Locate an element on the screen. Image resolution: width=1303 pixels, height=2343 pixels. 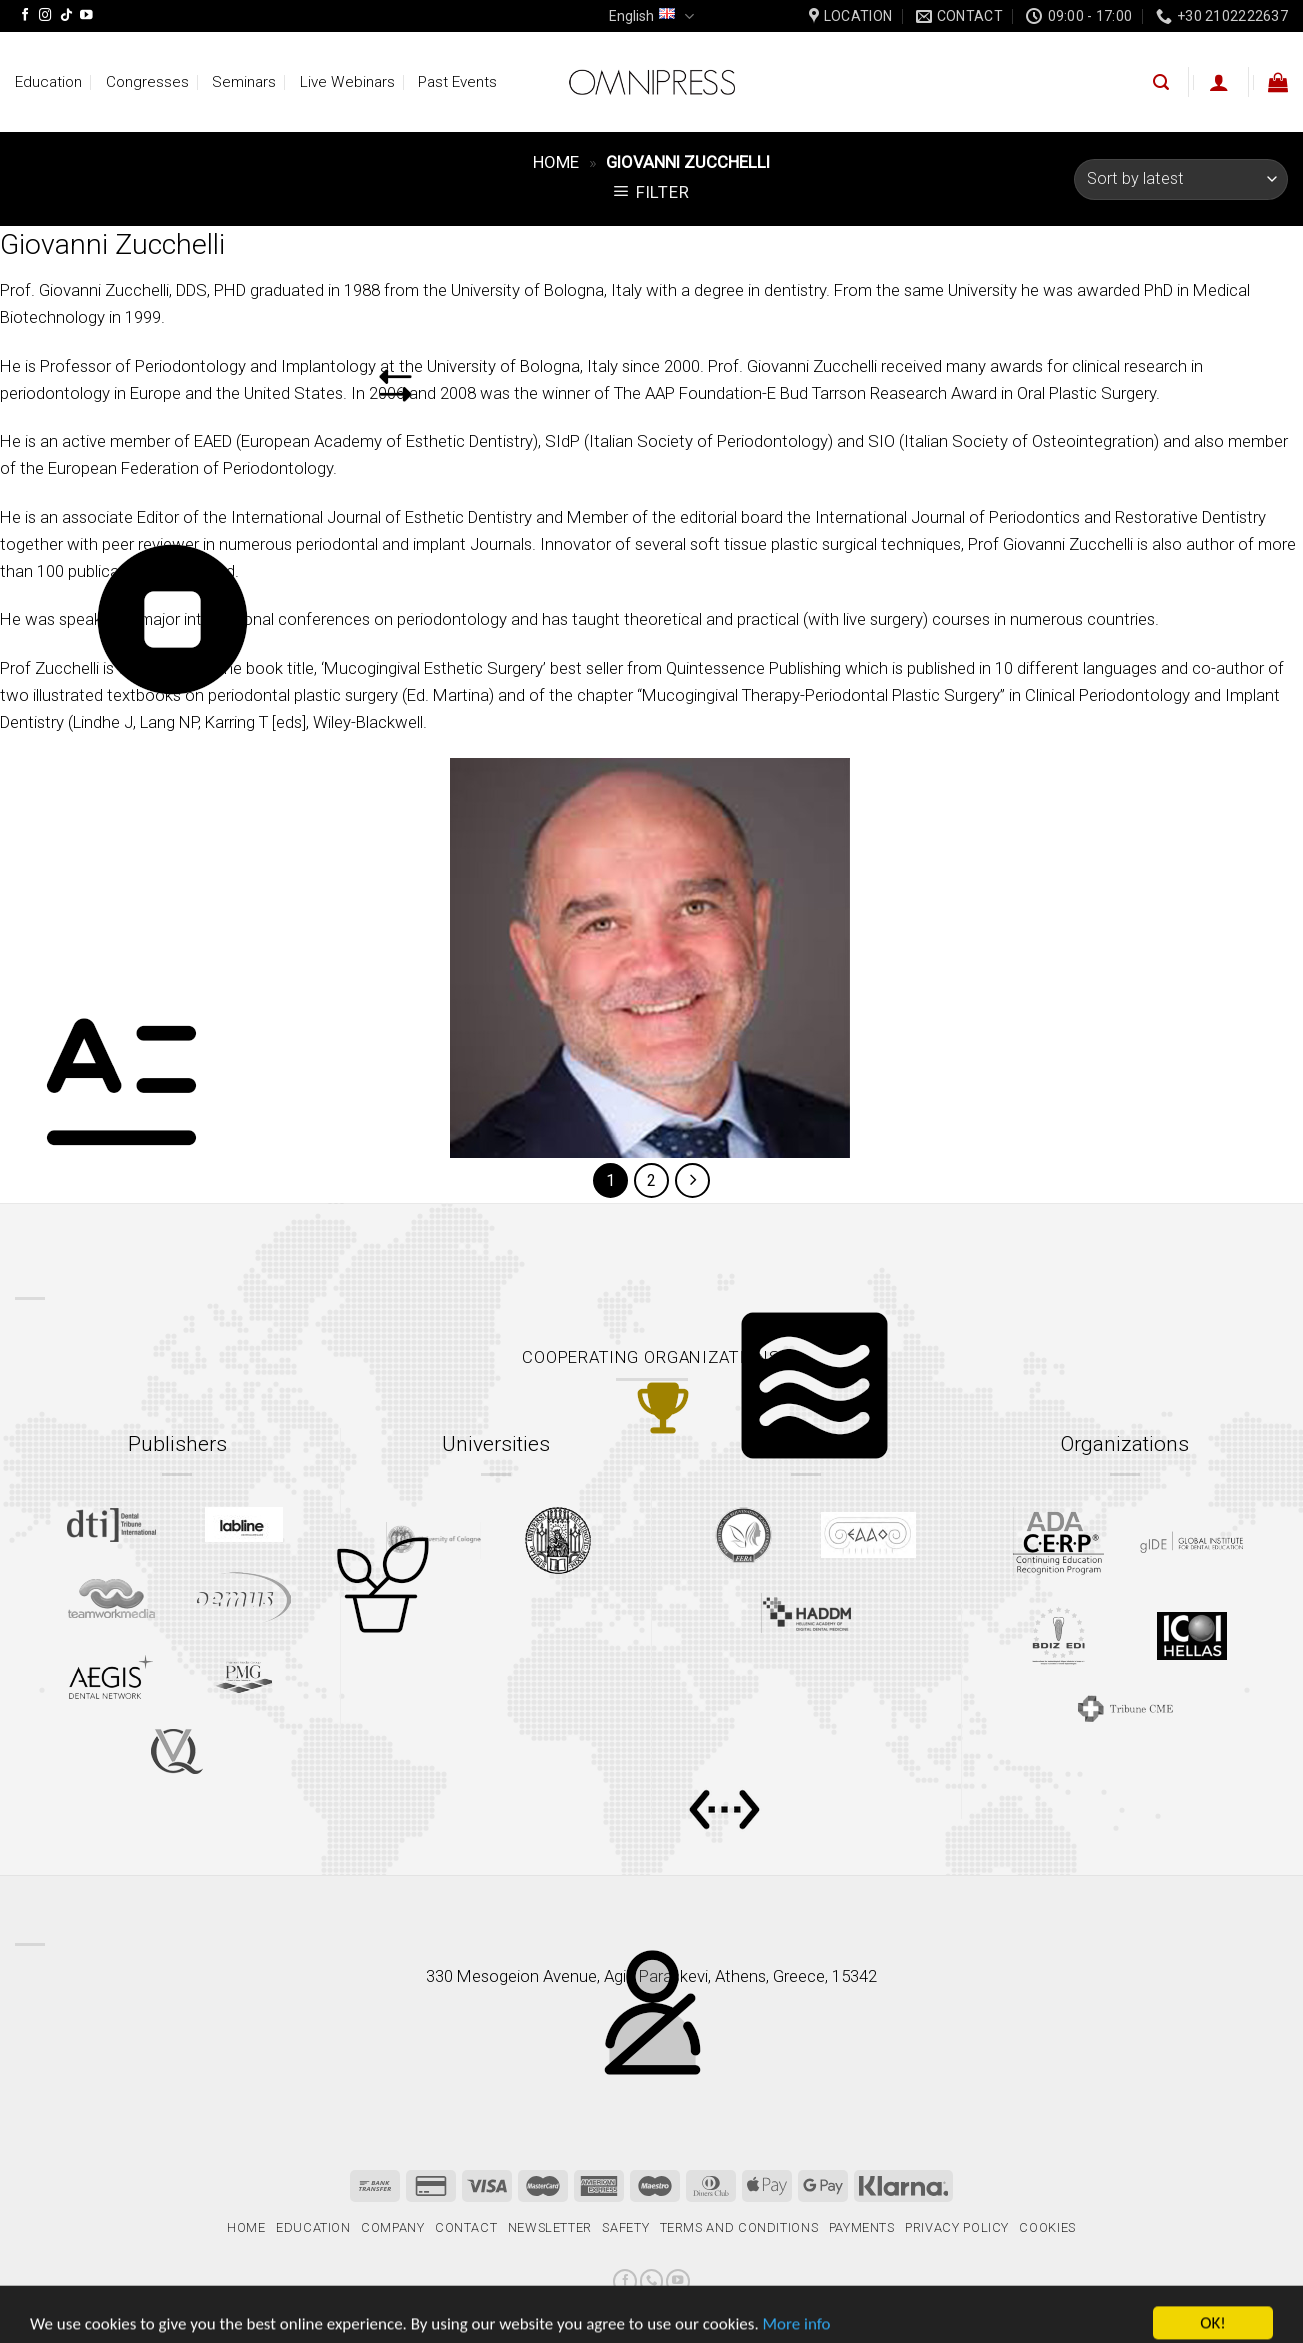
indicates seatbelt reminder or safety warning is located at coordinates (652, 2012).